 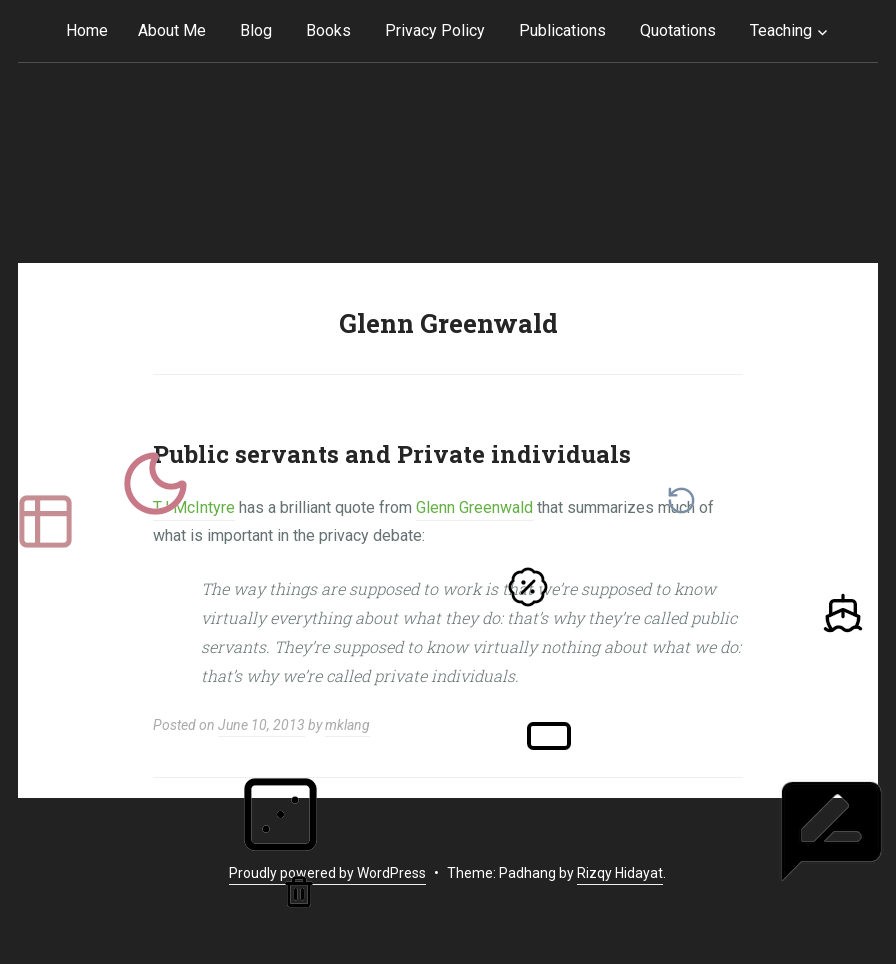 I want to click on view data in table format, so click(x=45, y=521).